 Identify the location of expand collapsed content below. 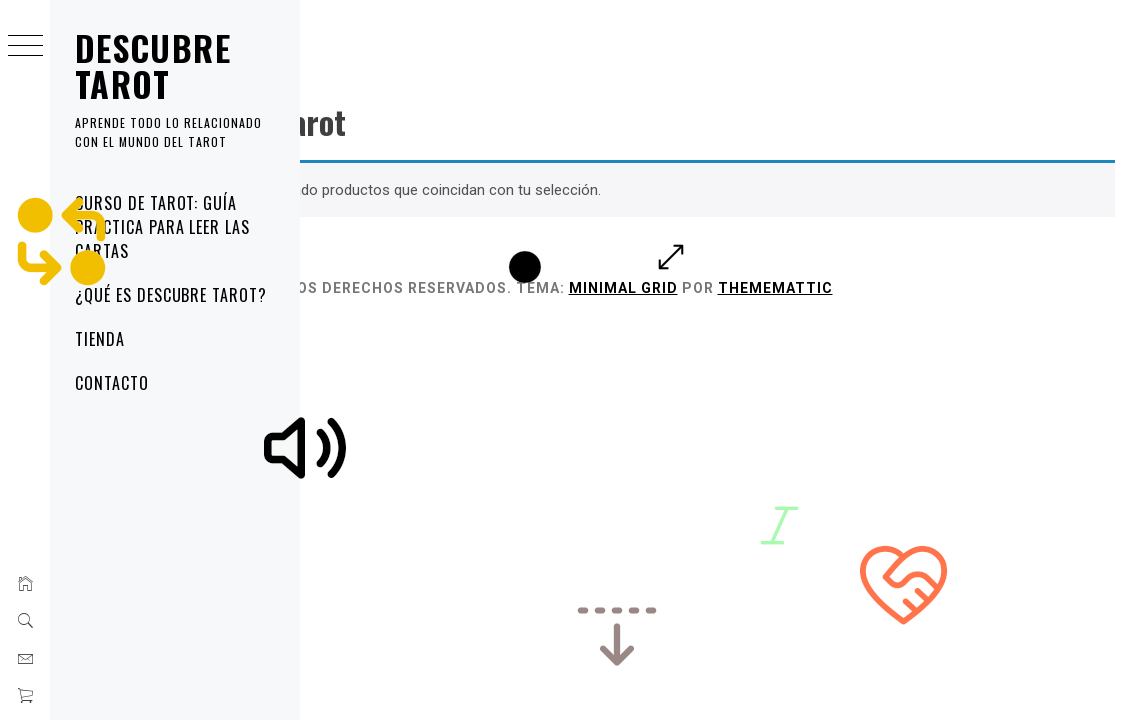
(617, 636).